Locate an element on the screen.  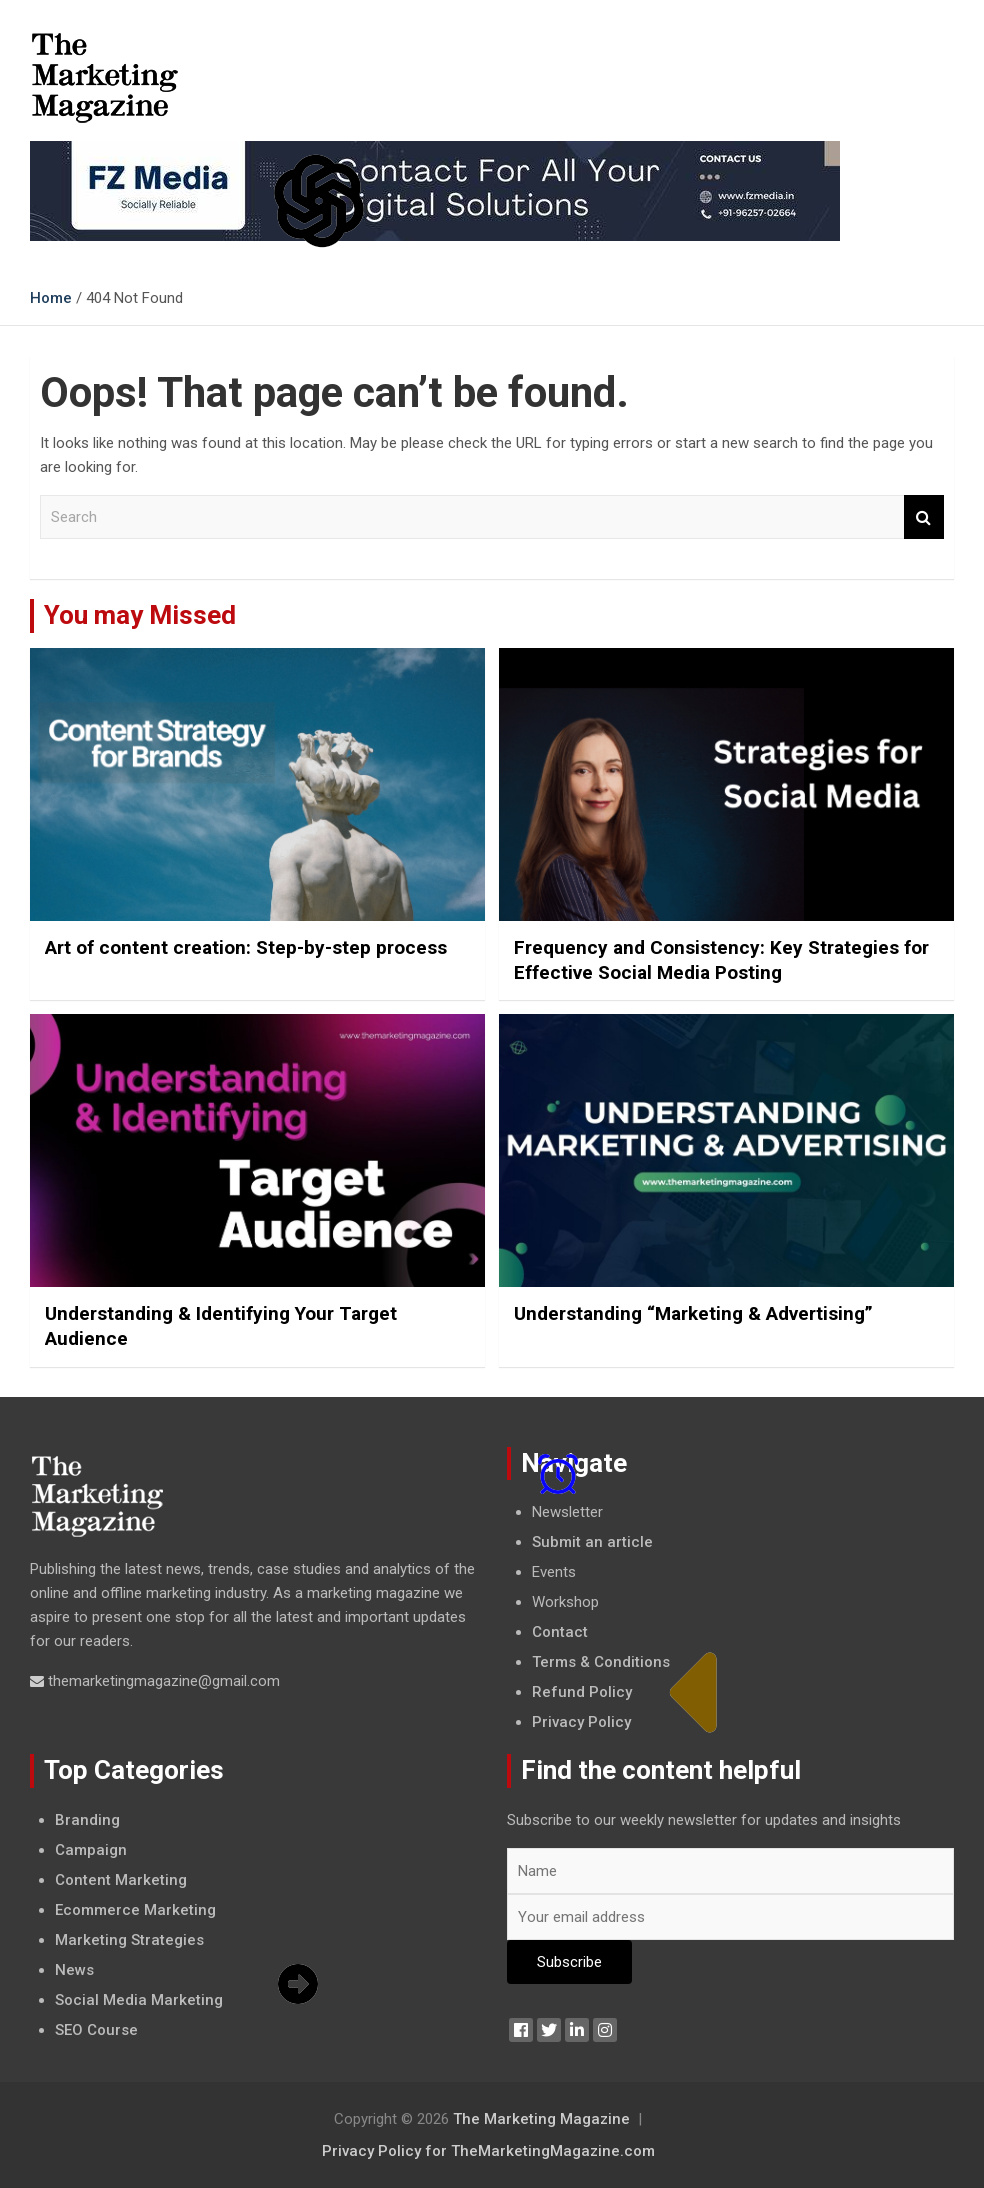
go back to the previous screen is located at coordinates (696, 1692).